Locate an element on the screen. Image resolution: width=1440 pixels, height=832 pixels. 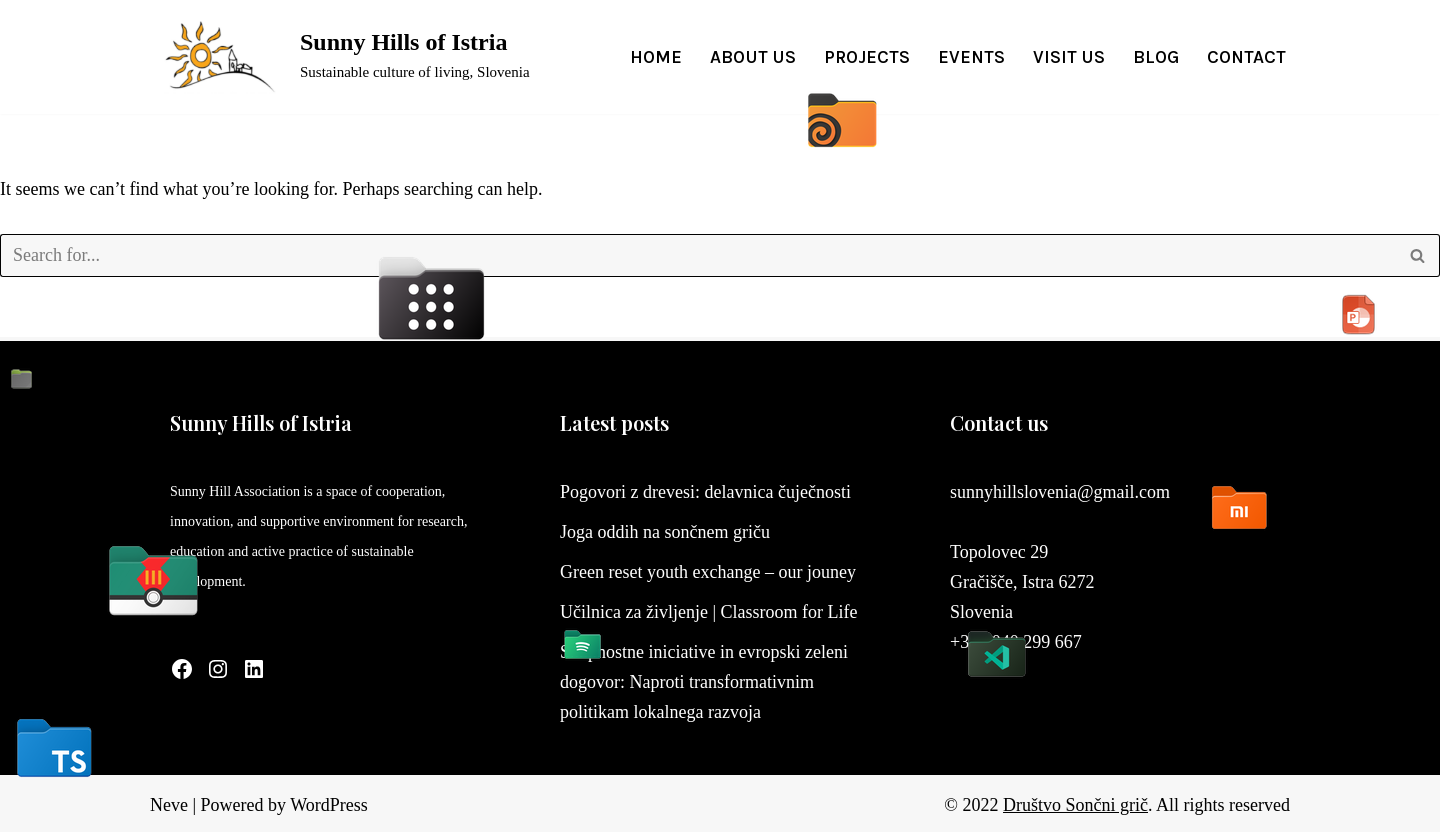
open houdini project files folder is located at coordinates (842, 122).